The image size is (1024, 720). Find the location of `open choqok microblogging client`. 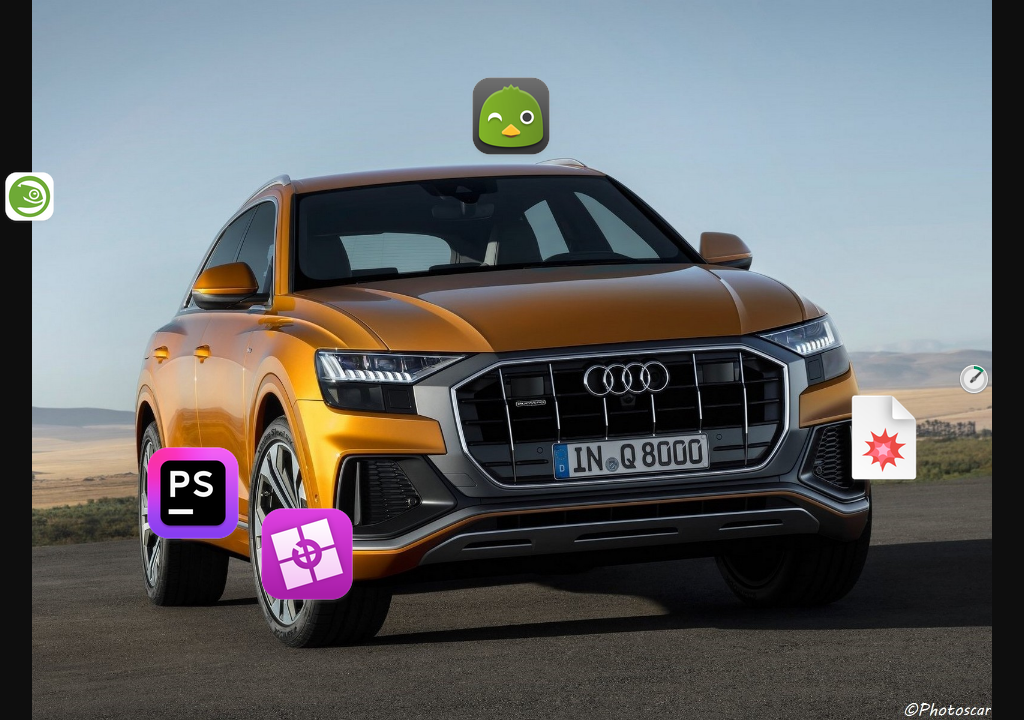

open choqok microblogging client is located at coordinates (511, 116).